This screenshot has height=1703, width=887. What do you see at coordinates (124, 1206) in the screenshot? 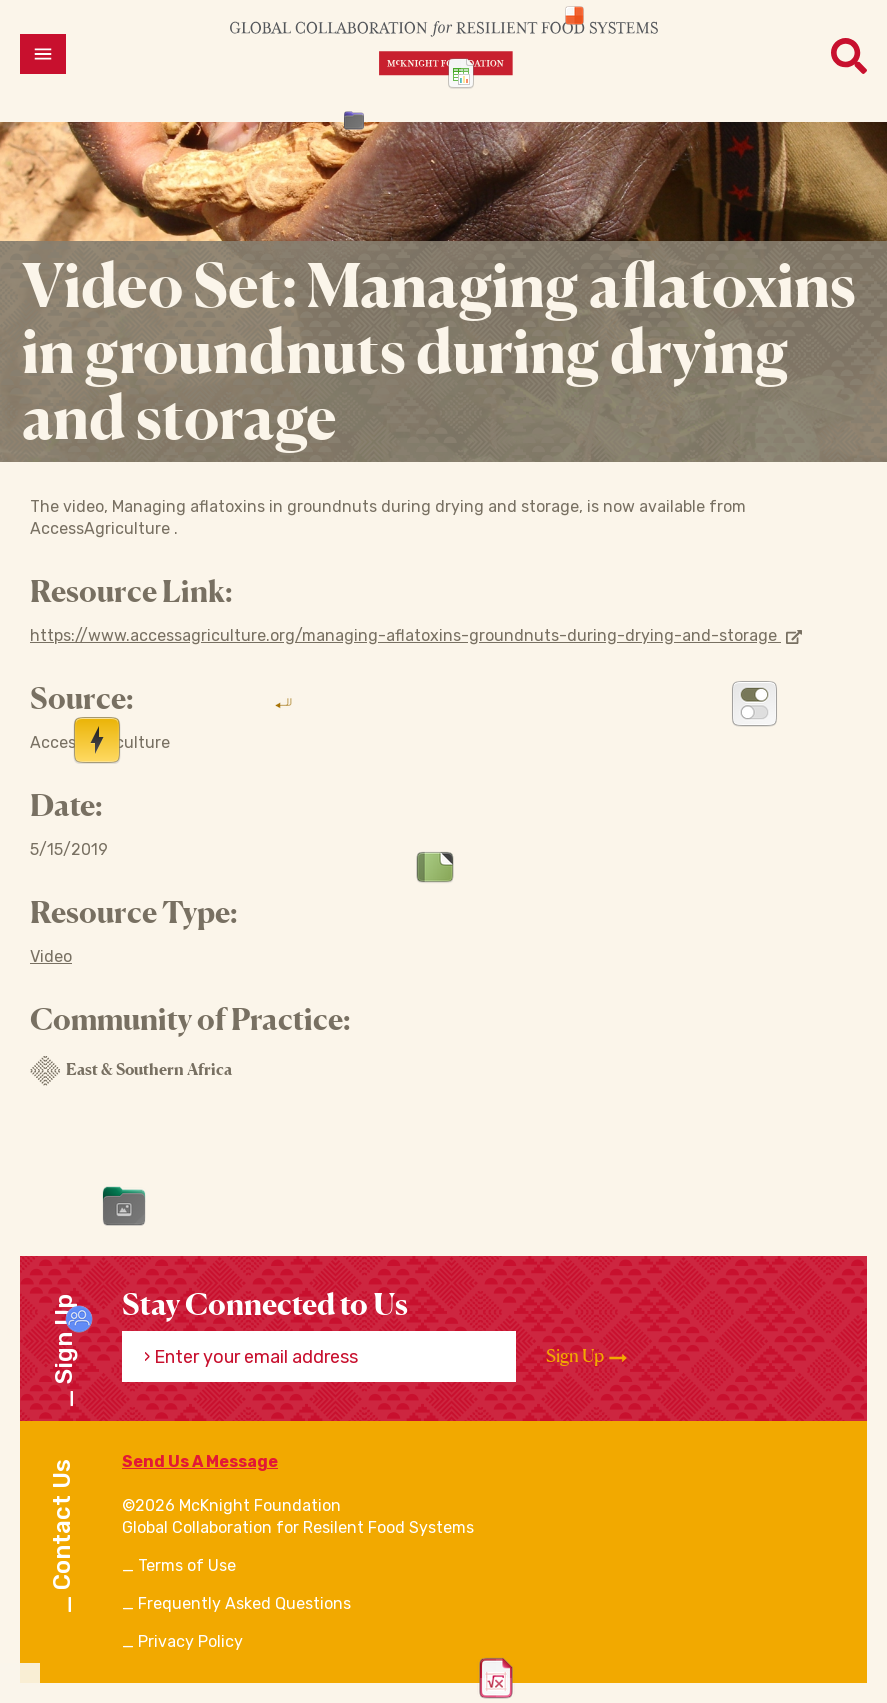
I see `open your pictures folder` at bounding box center [124, 1206].